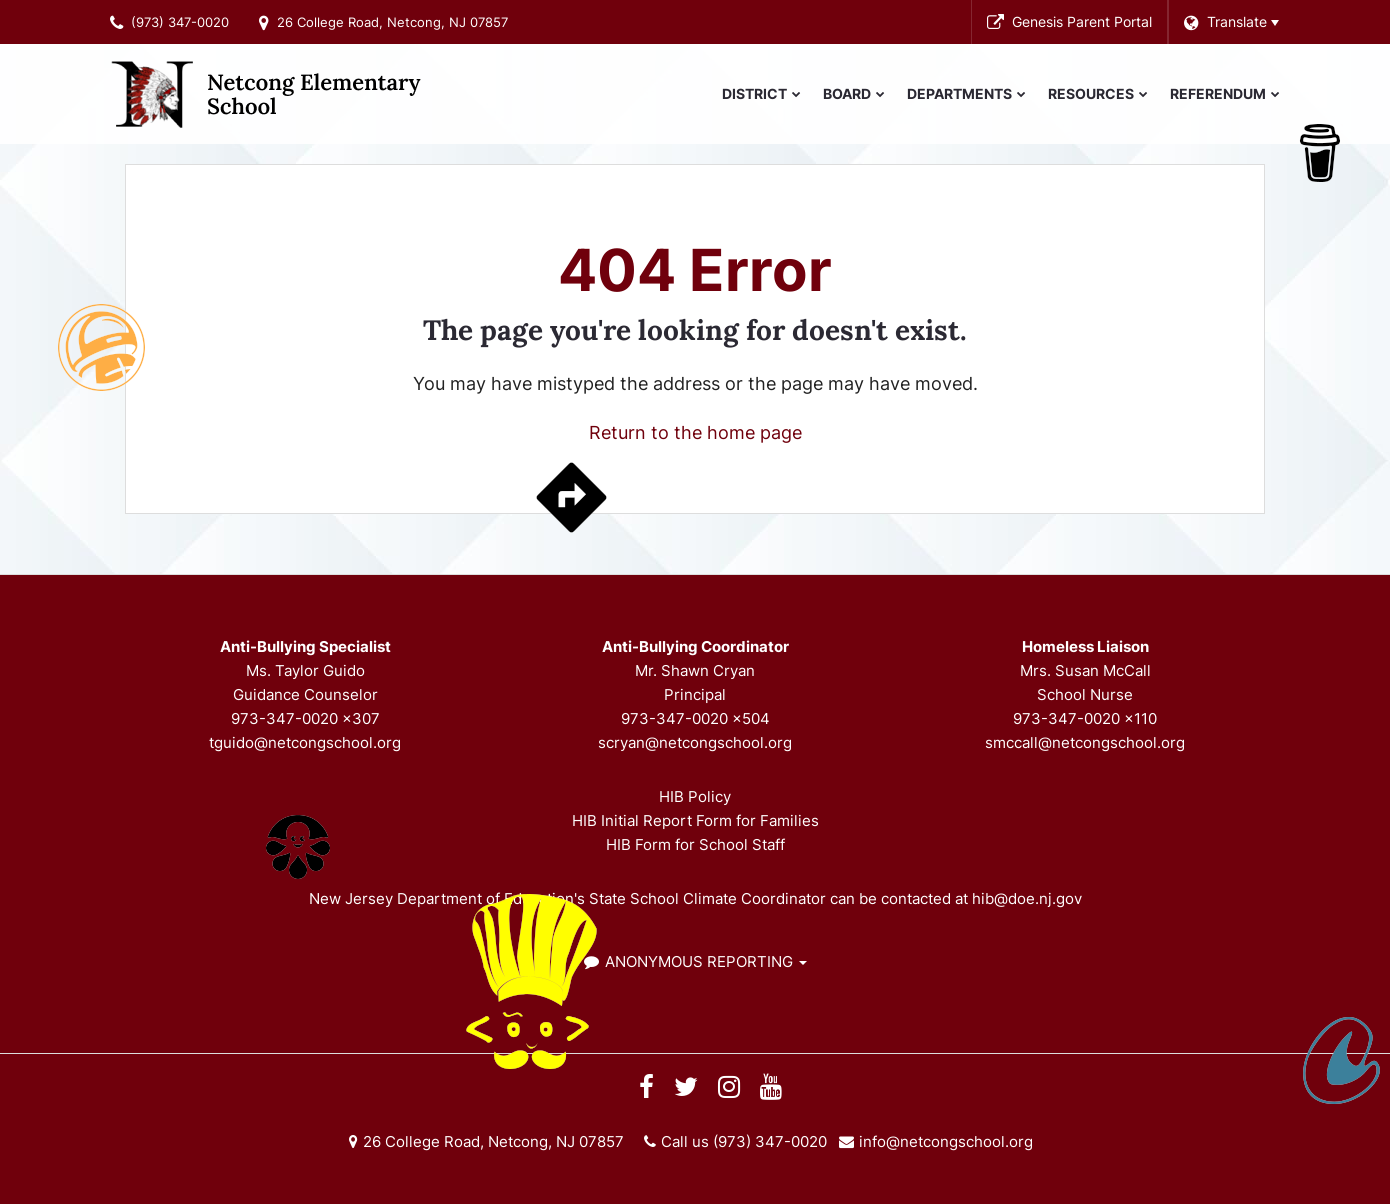 This screenshot has height=1204, width=1390. Describe the element at coordinates (1320, 153) in the screenshot. I see `support the creator via Buy Me a Coffee` at that location.